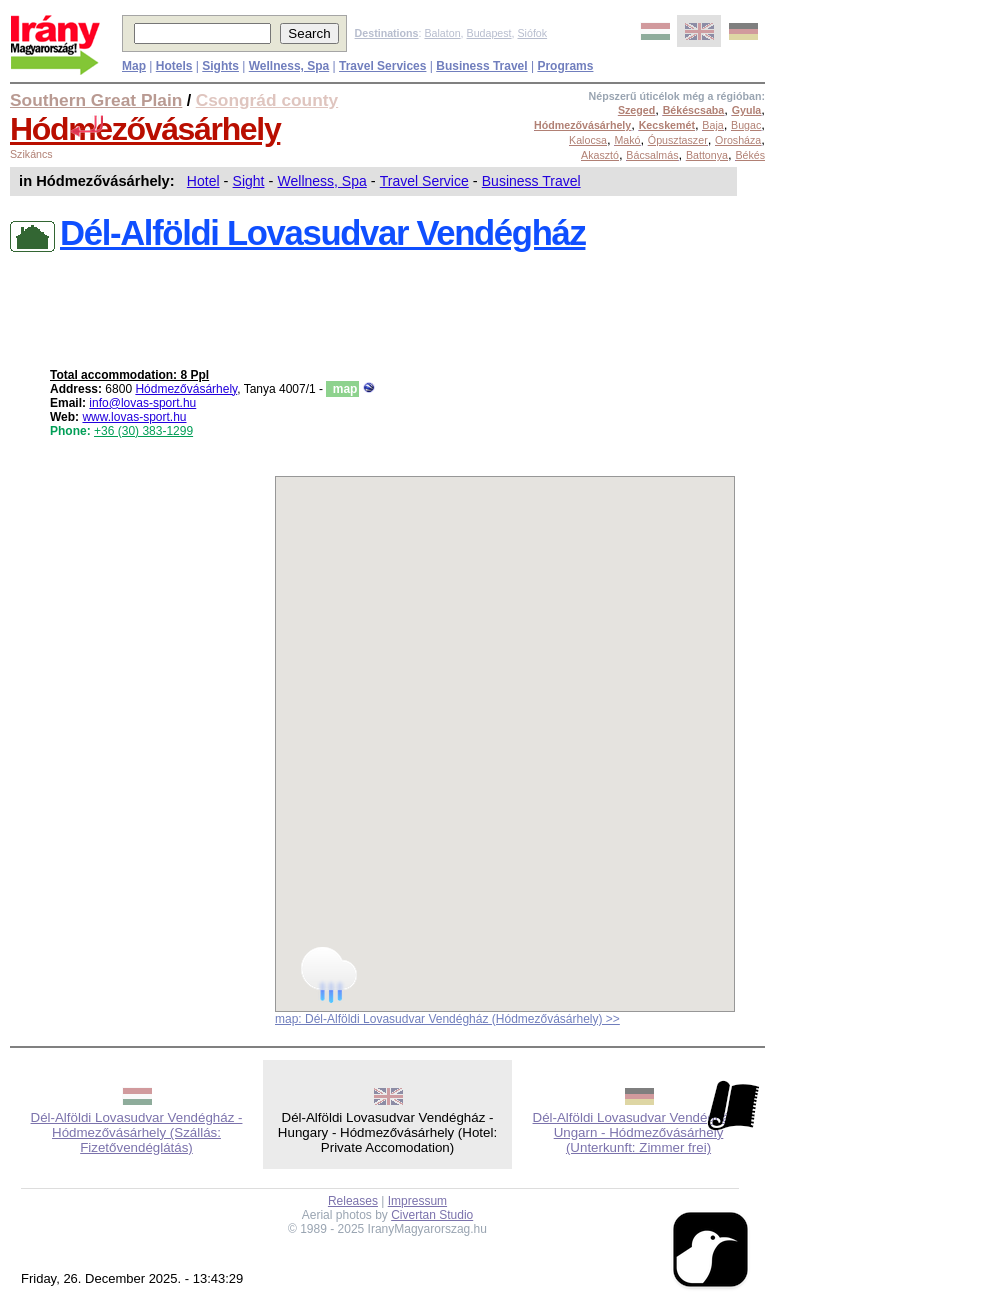  I want to click on reply to all recipients of an email, so click(86, 124).